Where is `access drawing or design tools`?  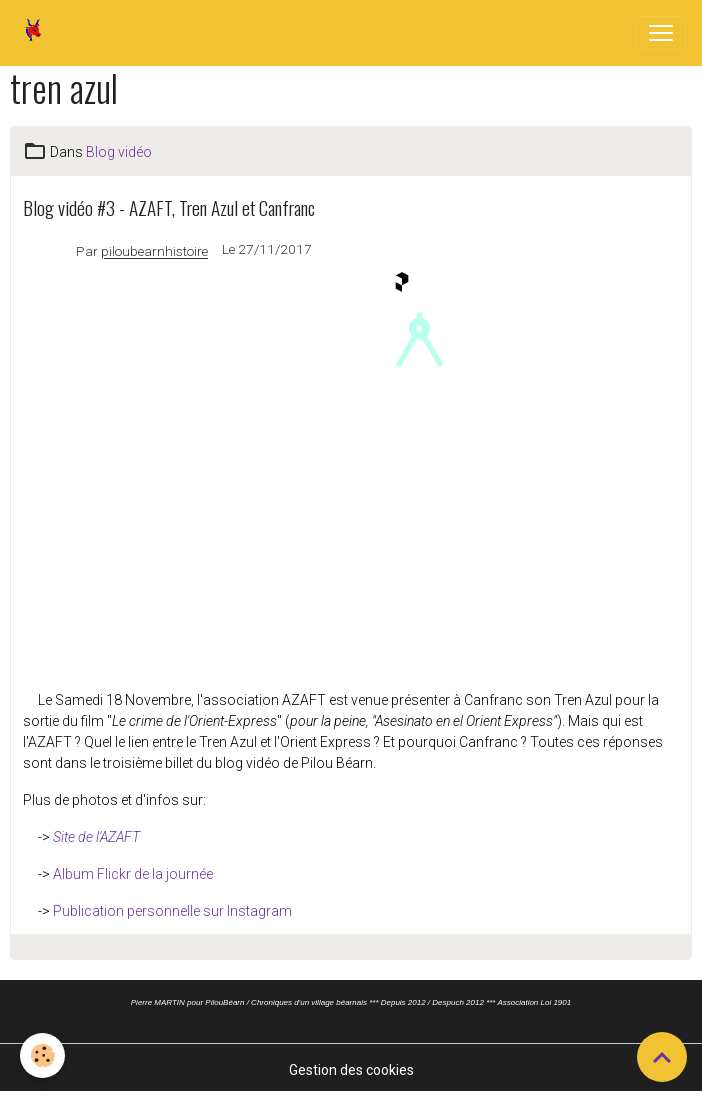
access drawing or design tools is located at coordinates (419, 339).